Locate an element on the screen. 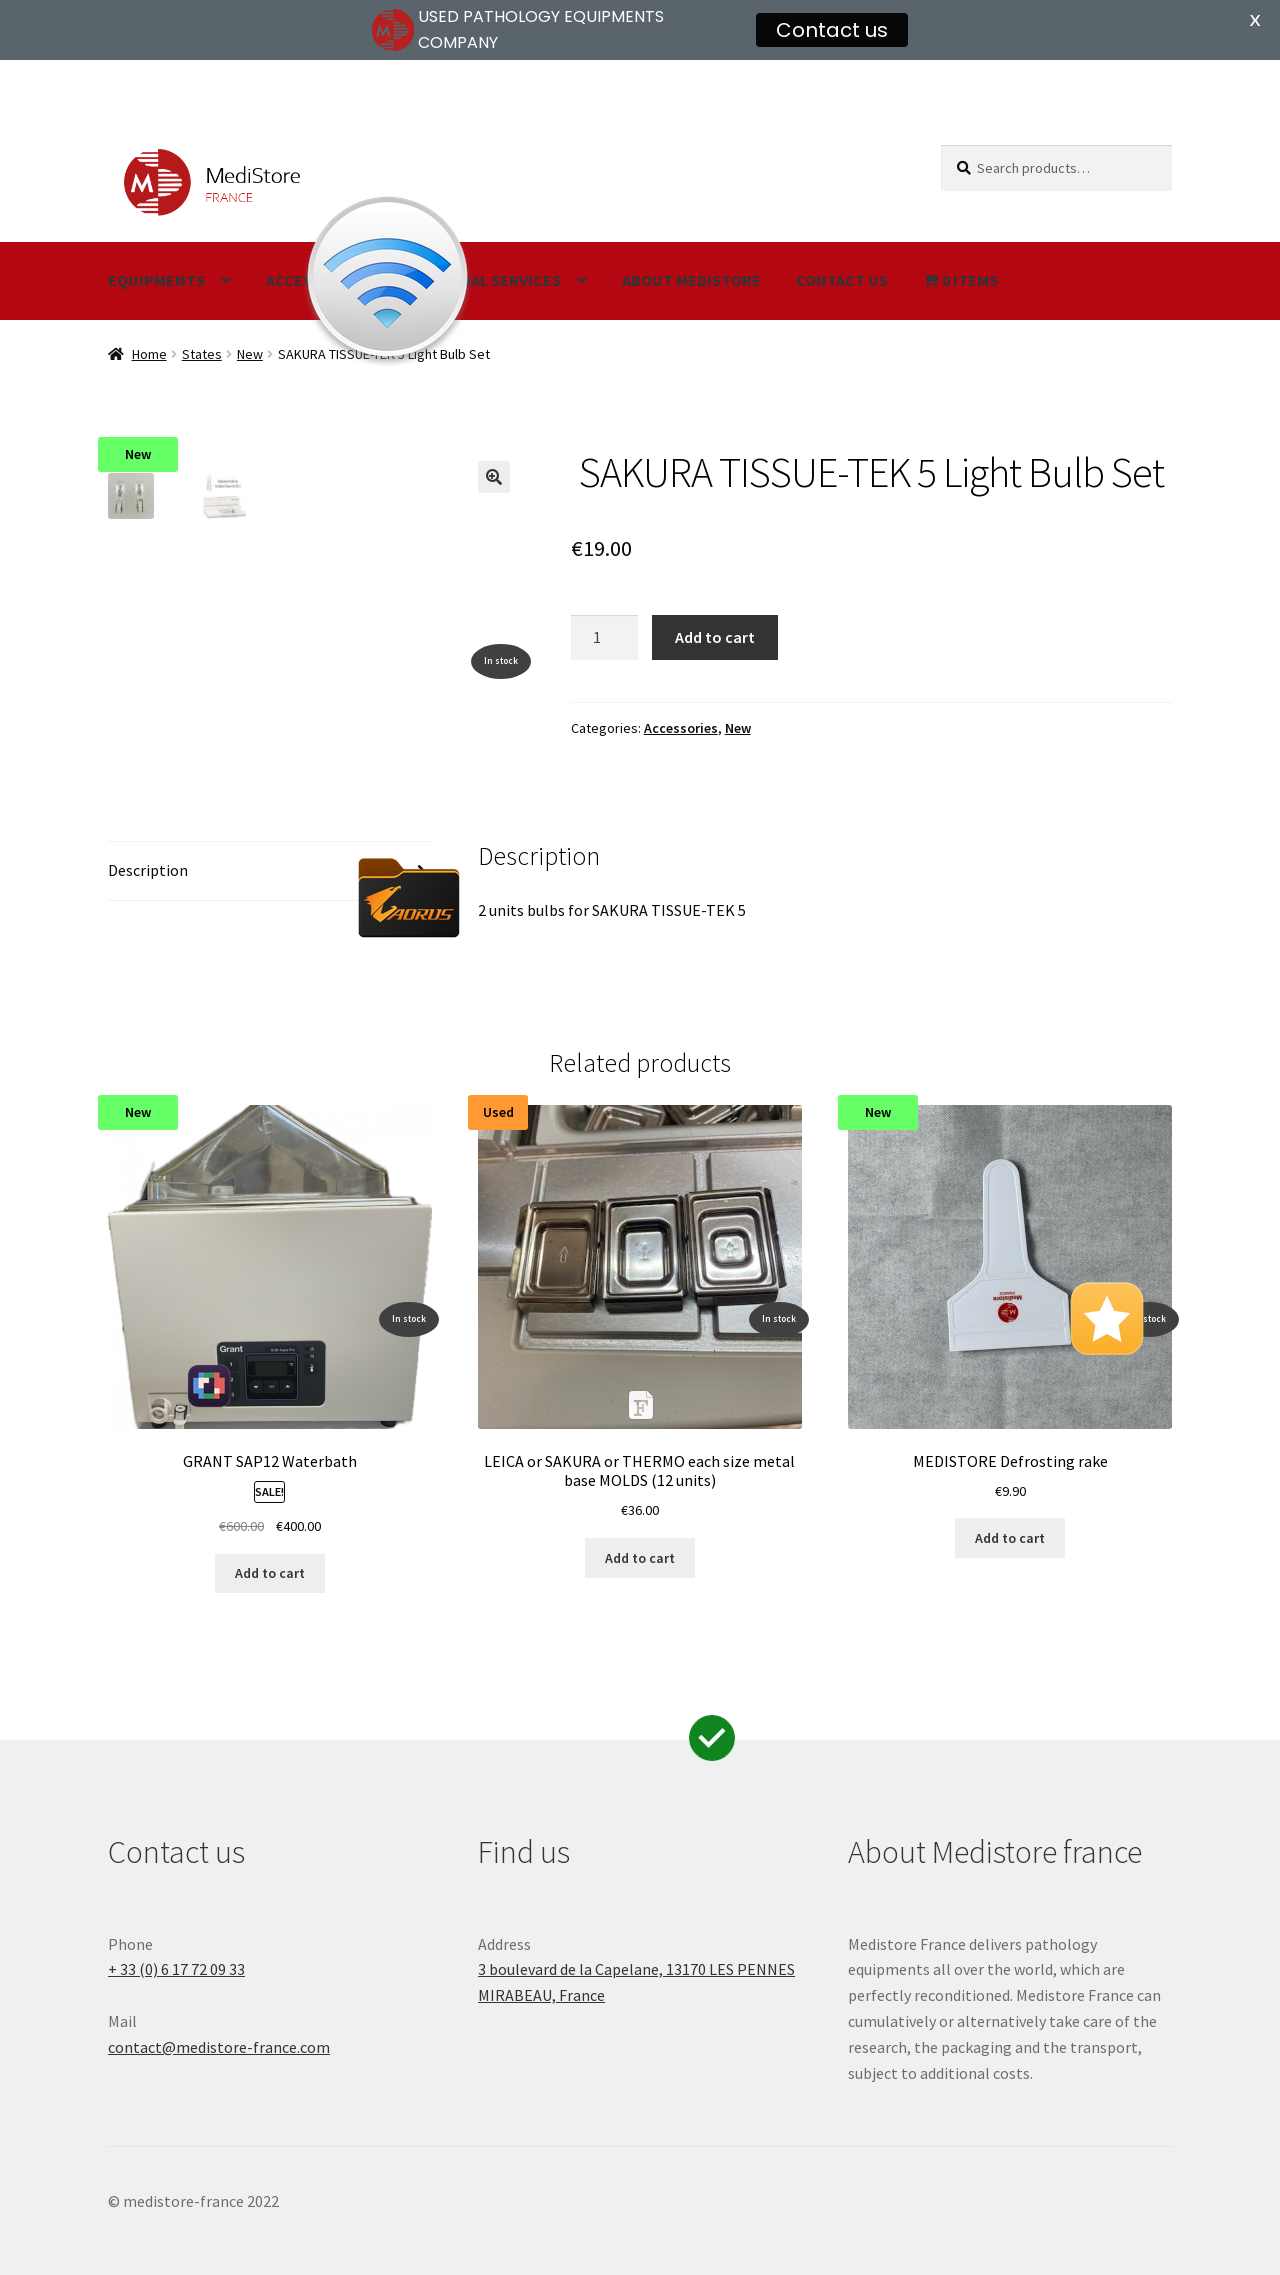  open pixelorama pixel art editor is located at coordinates (209, 1386).